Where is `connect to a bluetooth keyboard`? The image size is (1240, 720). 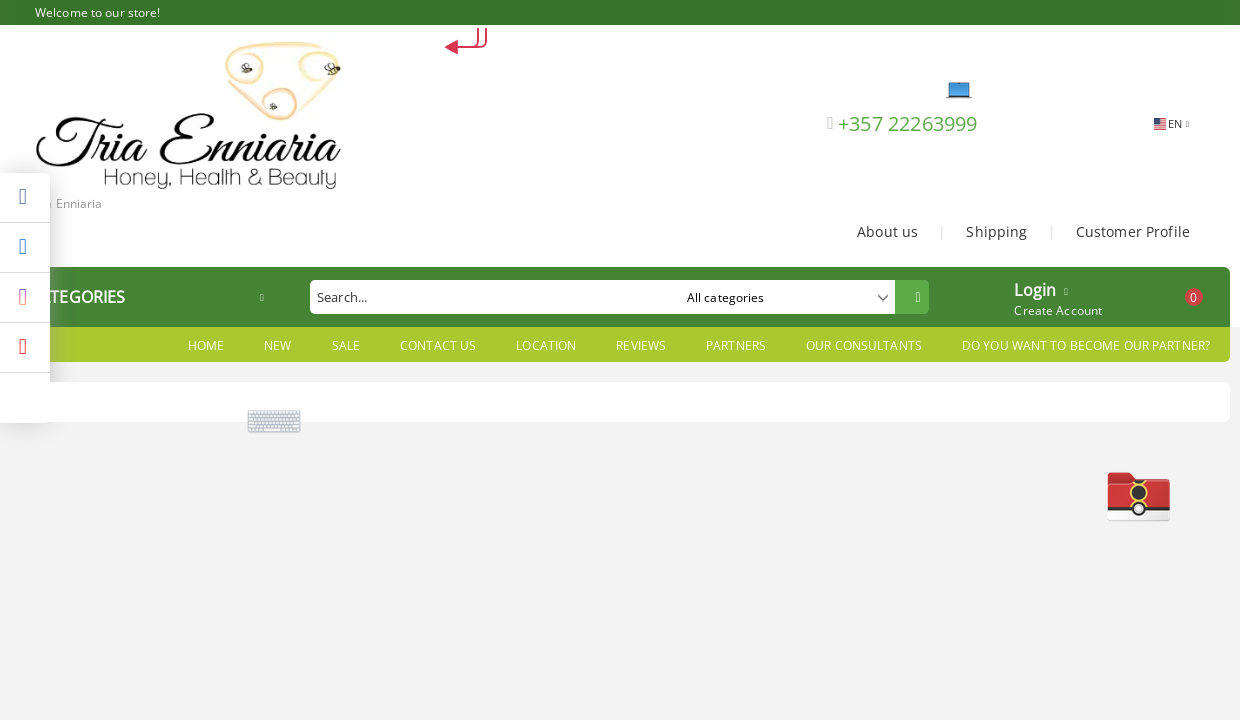
connect to a bluetooth keyboard is located at coordinates (274, 421).